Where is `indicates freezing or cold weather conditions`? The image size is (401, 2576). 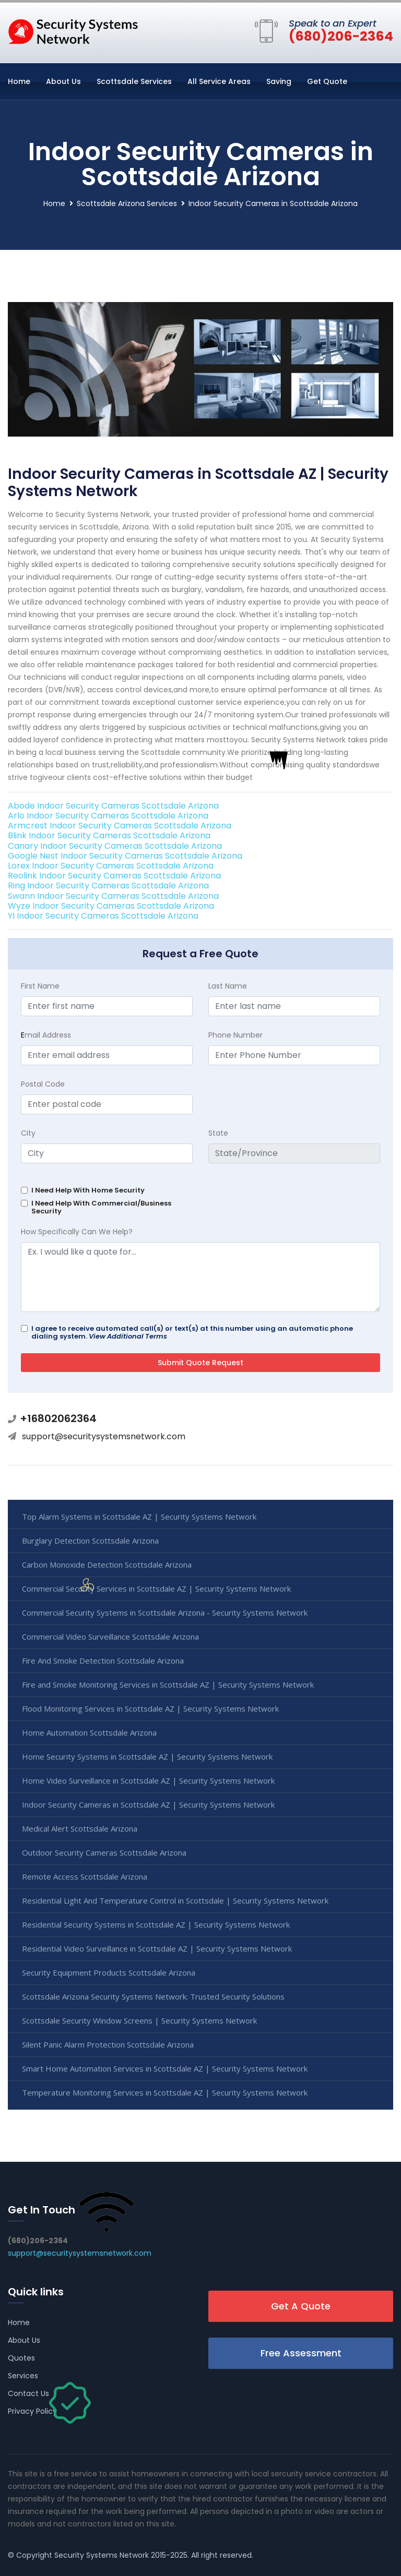 indicates freezing or cold weather conditions is located at coordinates (278, 760).